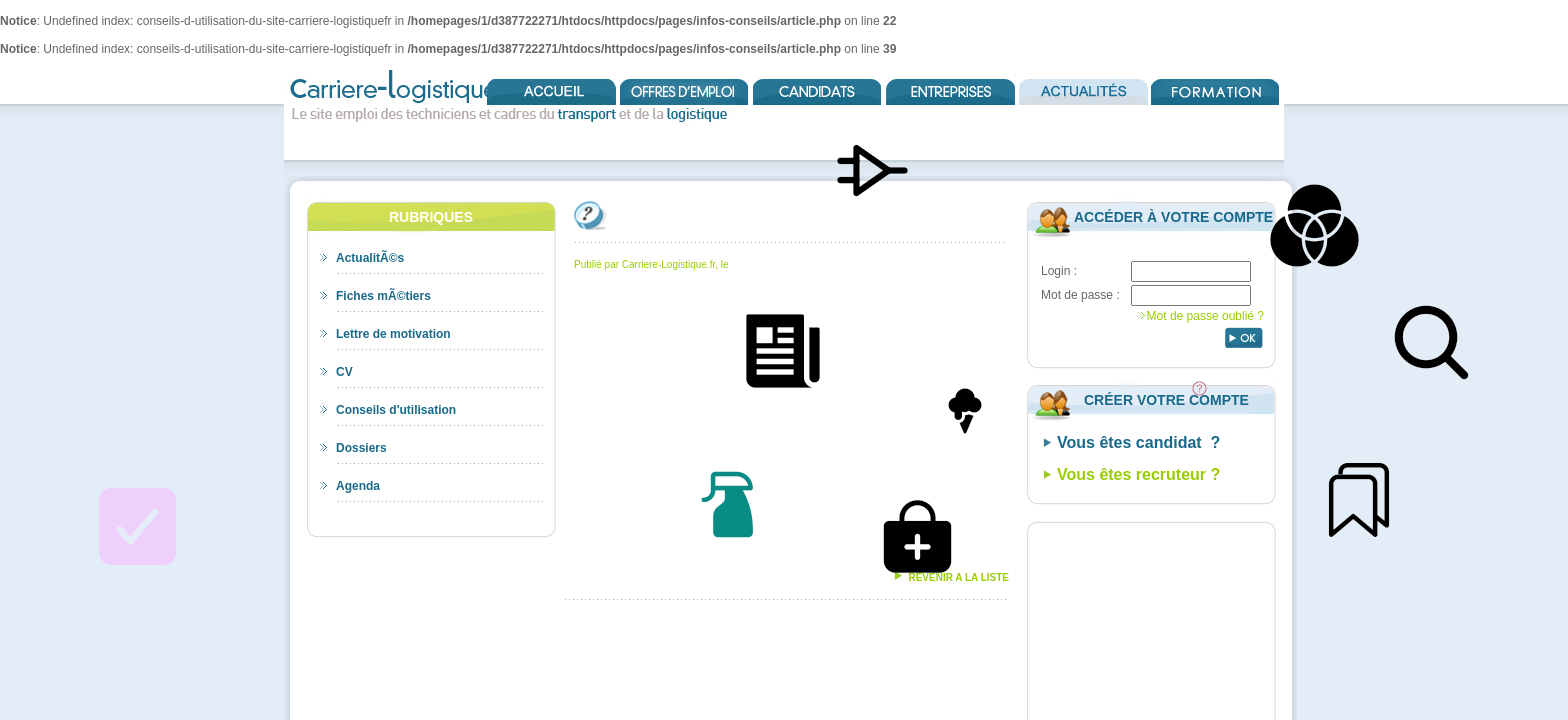 This screenshot has height=720, width=1568. What do you see at coordinates (1431, 342) in the screenshot?
I see `search for content or items` at bounding box center [1431, 342].